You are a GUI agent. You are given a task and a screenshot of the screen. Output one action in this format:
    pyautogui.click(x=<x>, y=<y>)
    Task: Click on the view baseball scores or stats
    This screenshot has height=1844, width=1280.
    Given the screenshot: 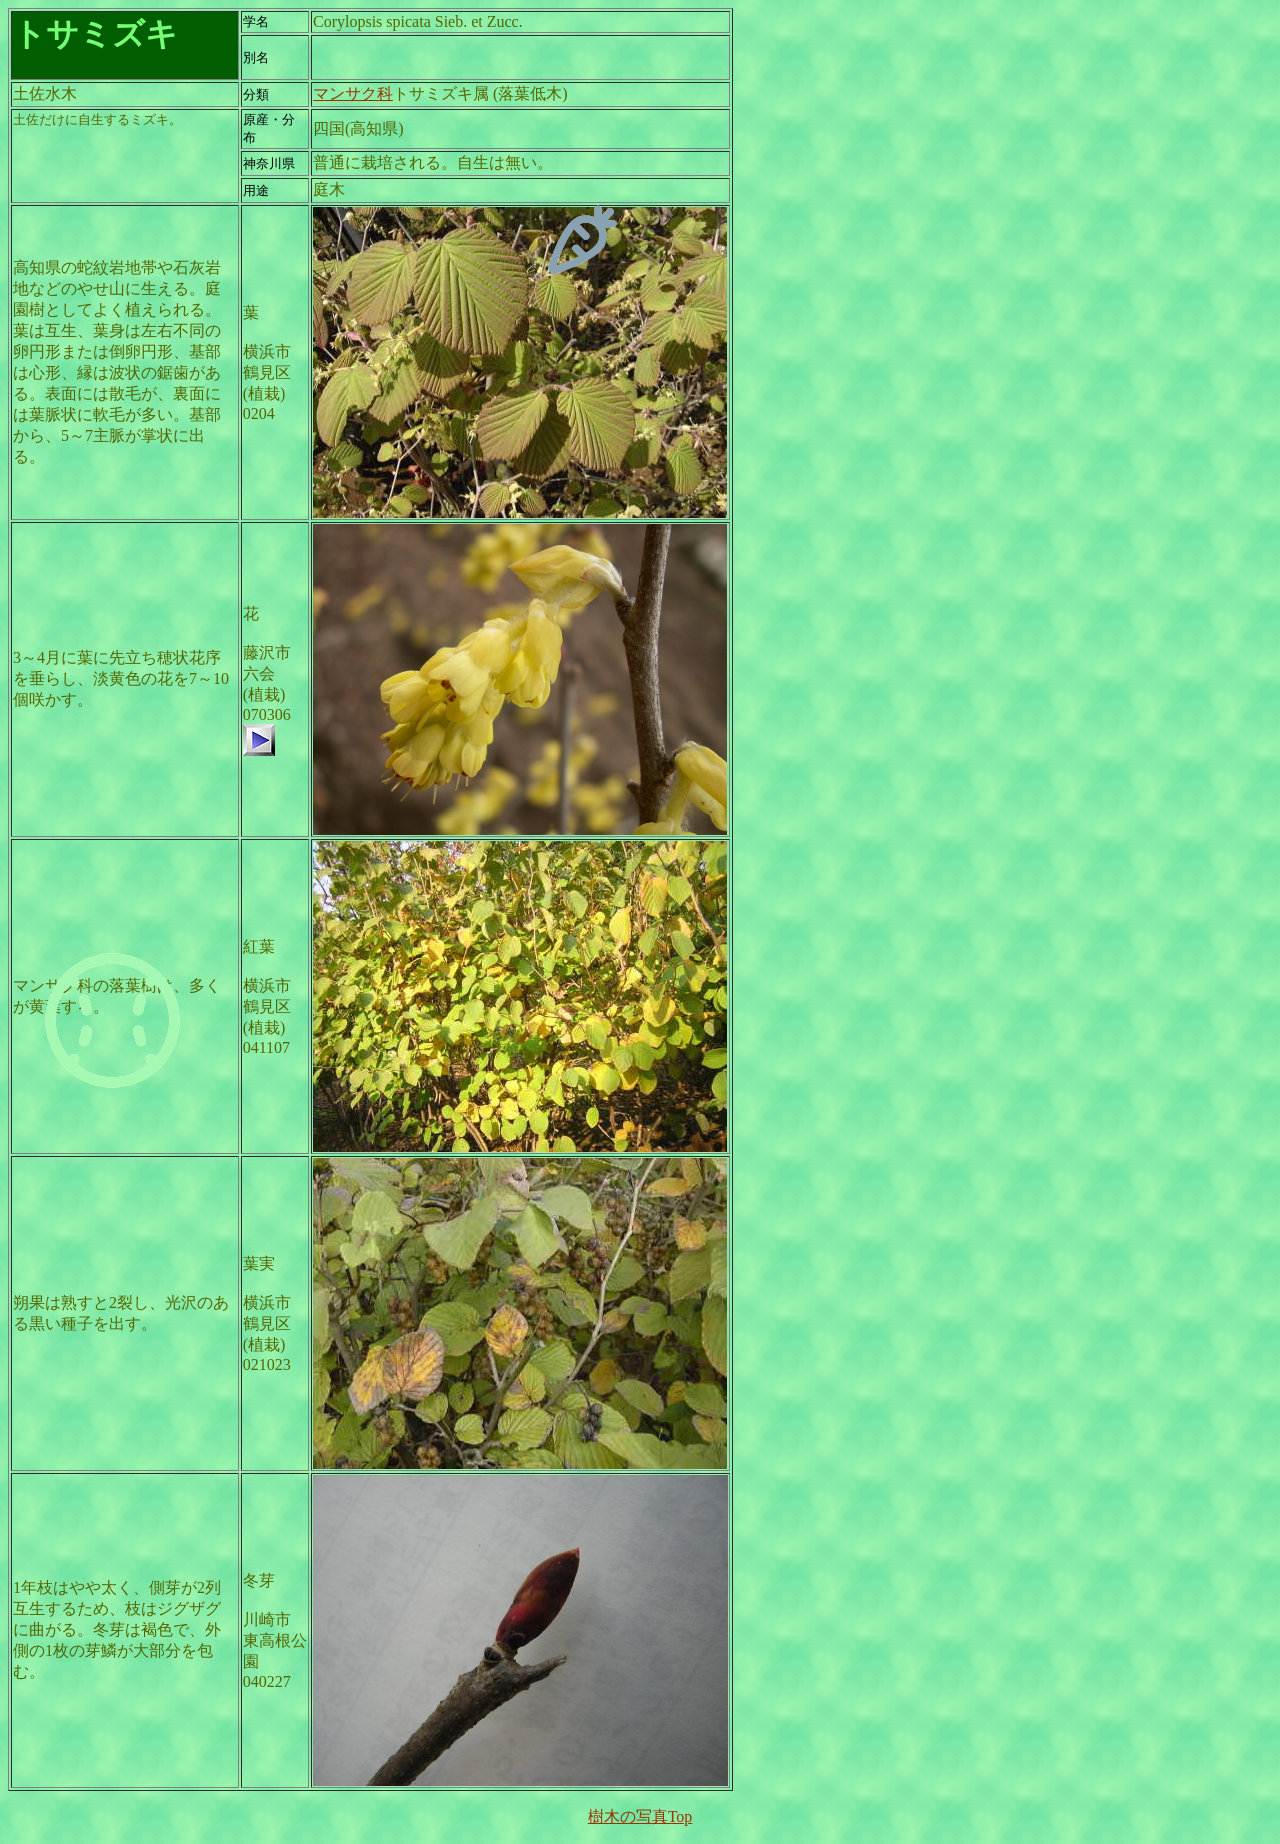 What is the action you would take?
    pyautogui.click(x=112, y=1020)
    